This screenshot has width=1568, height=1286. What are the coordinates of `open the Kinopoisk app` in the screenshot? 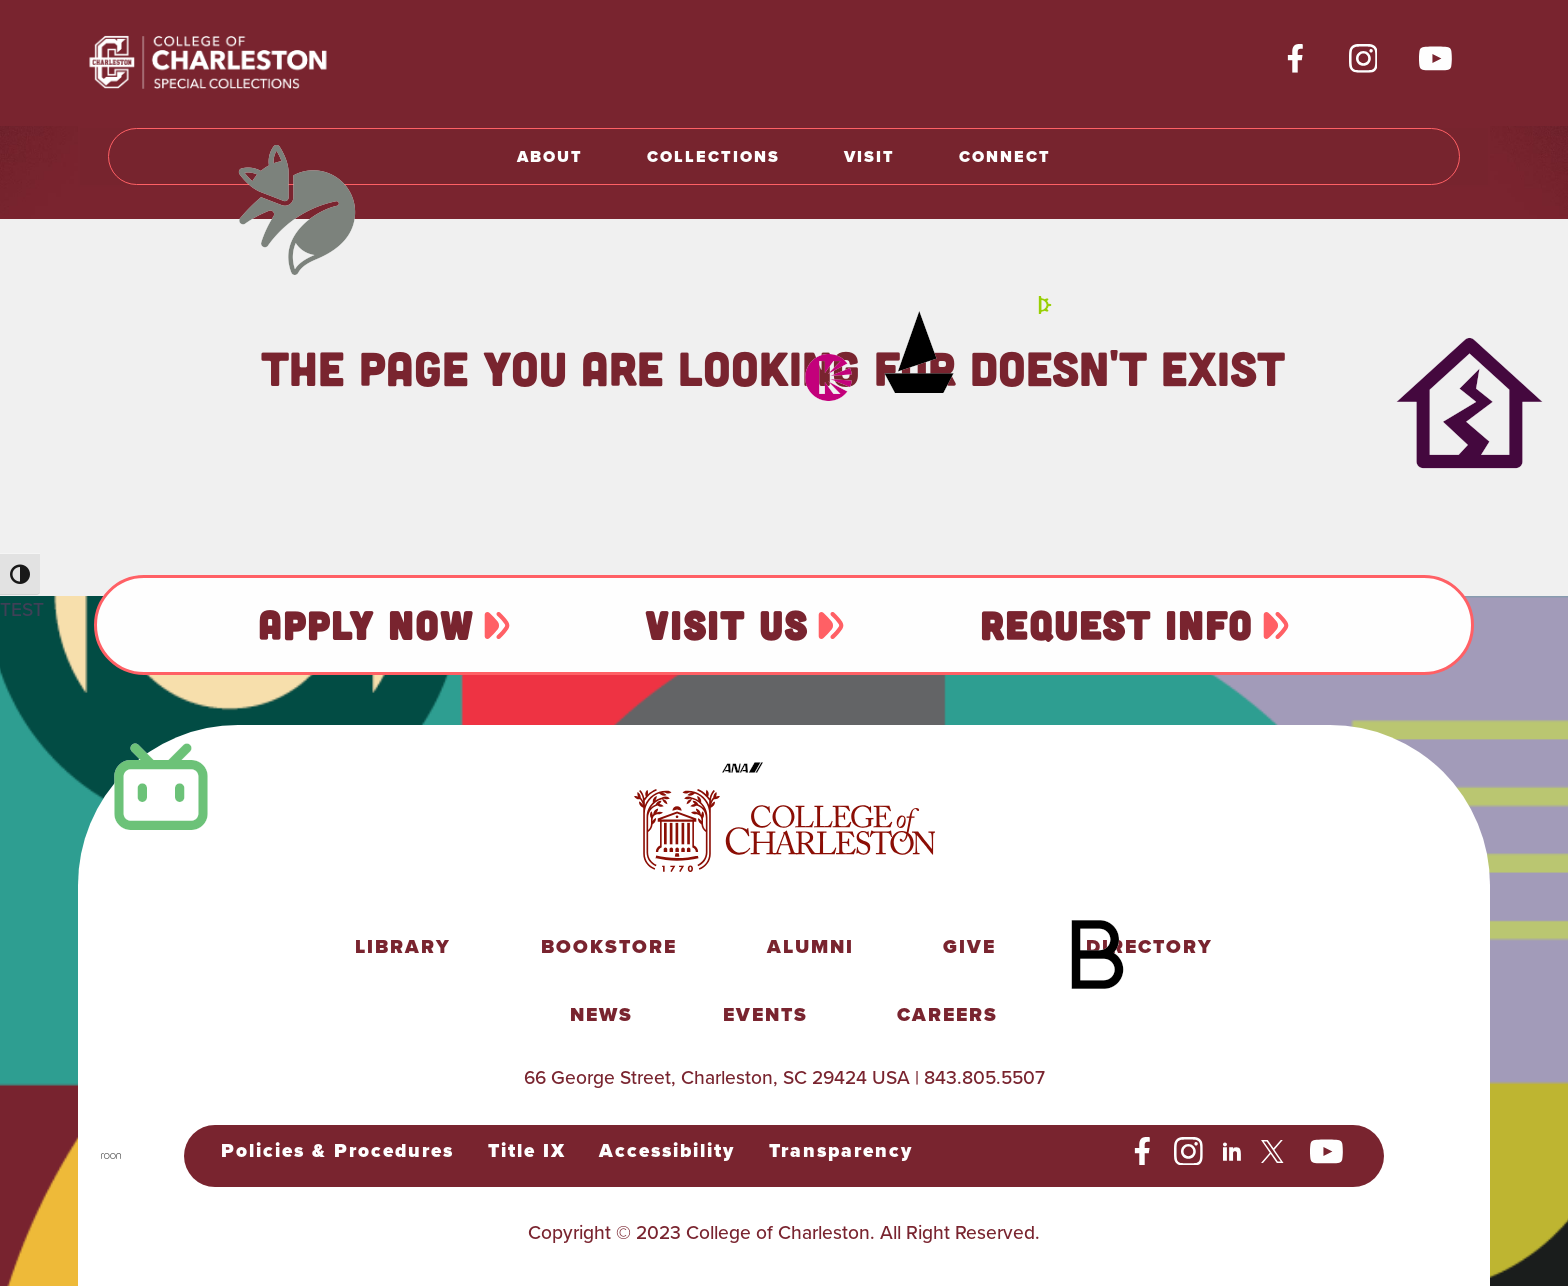 It's located at (828, 377).